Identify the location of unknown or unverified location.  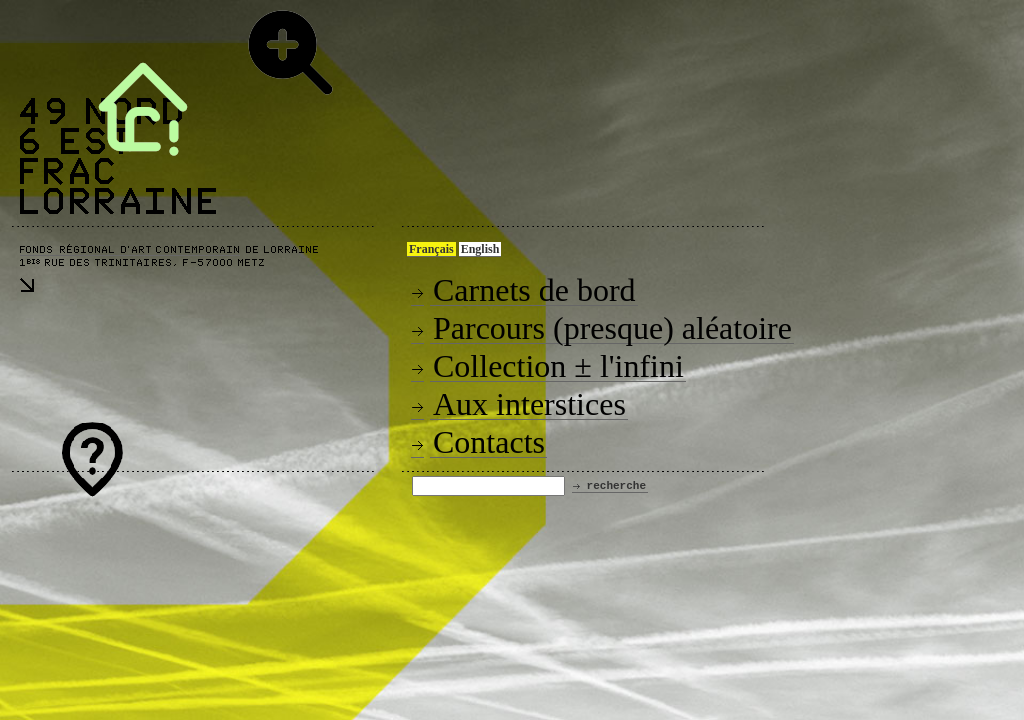
(92, 459).